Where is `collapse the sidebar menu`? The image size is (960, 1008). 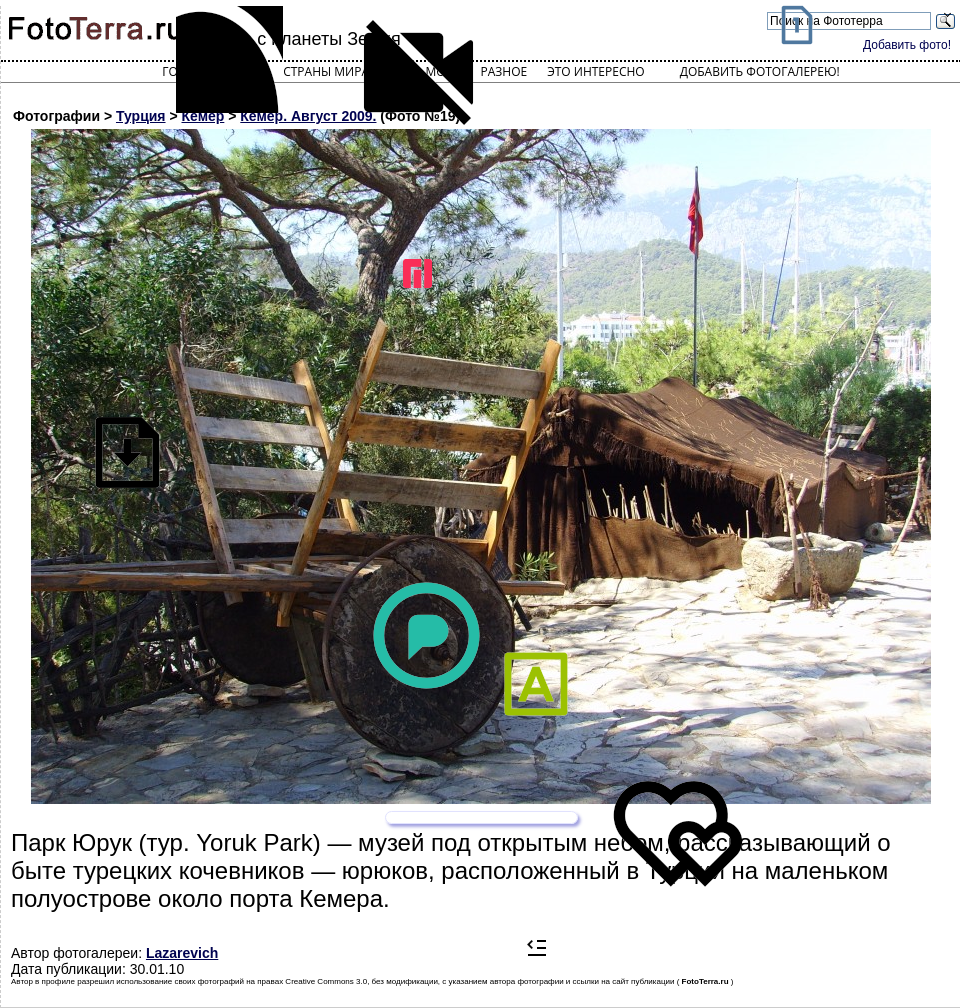
collapse the sidebar menu is located at coordinates (537, 948).